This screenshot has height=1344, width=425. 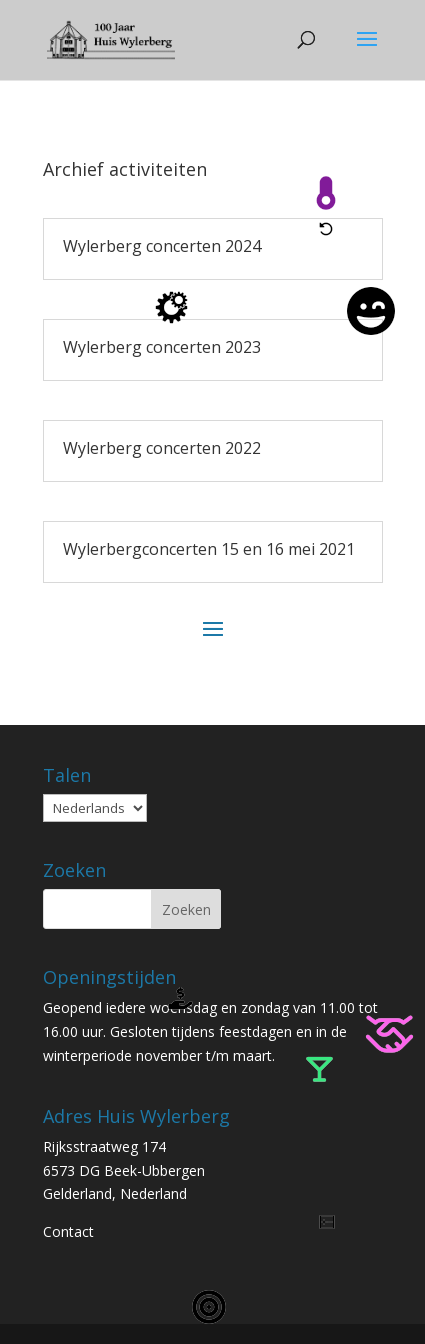 I want to click on access bar or cocktail menu, so click(x=319, y=1068).